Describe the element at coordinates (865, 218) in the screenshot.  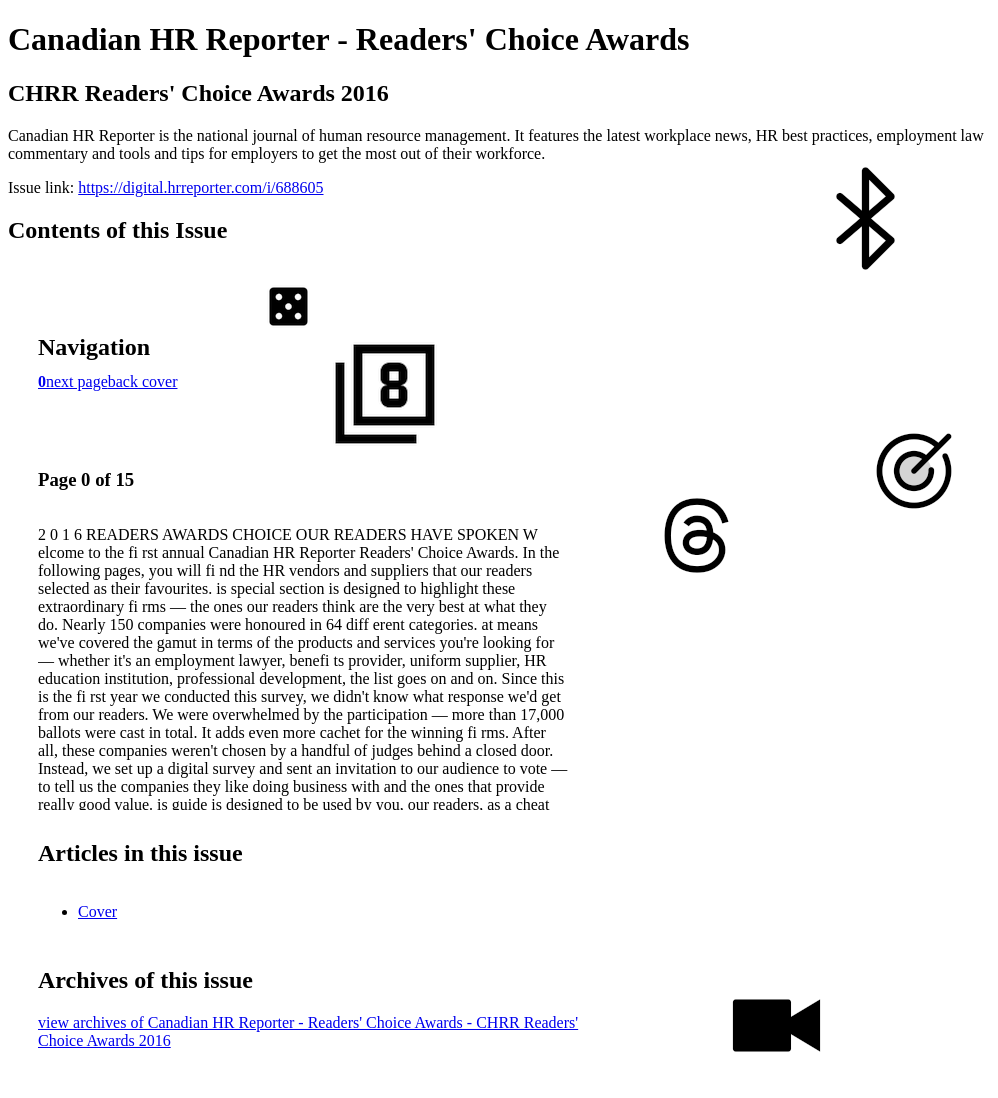
I see `toggle bluetooth connectivity on or off` at that location.